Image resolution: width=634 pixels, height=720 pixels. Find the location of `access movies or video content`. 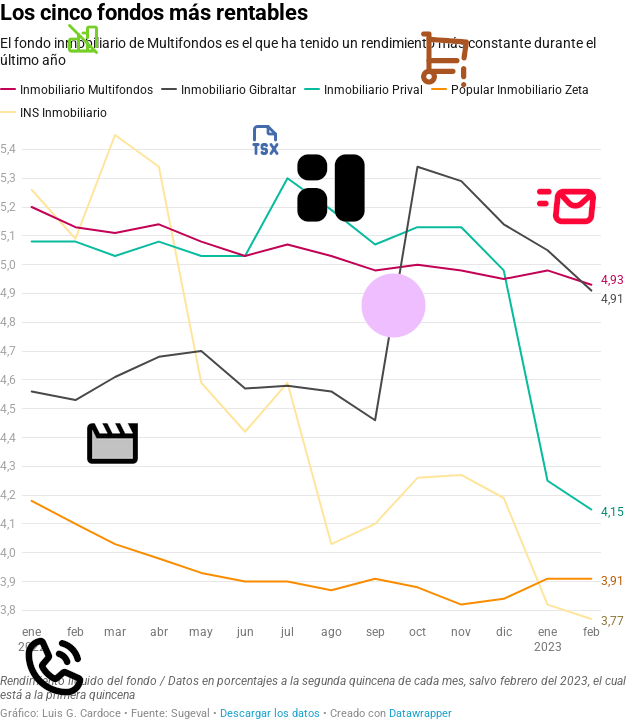

access movies or video content is located at coordinates (112, 443).